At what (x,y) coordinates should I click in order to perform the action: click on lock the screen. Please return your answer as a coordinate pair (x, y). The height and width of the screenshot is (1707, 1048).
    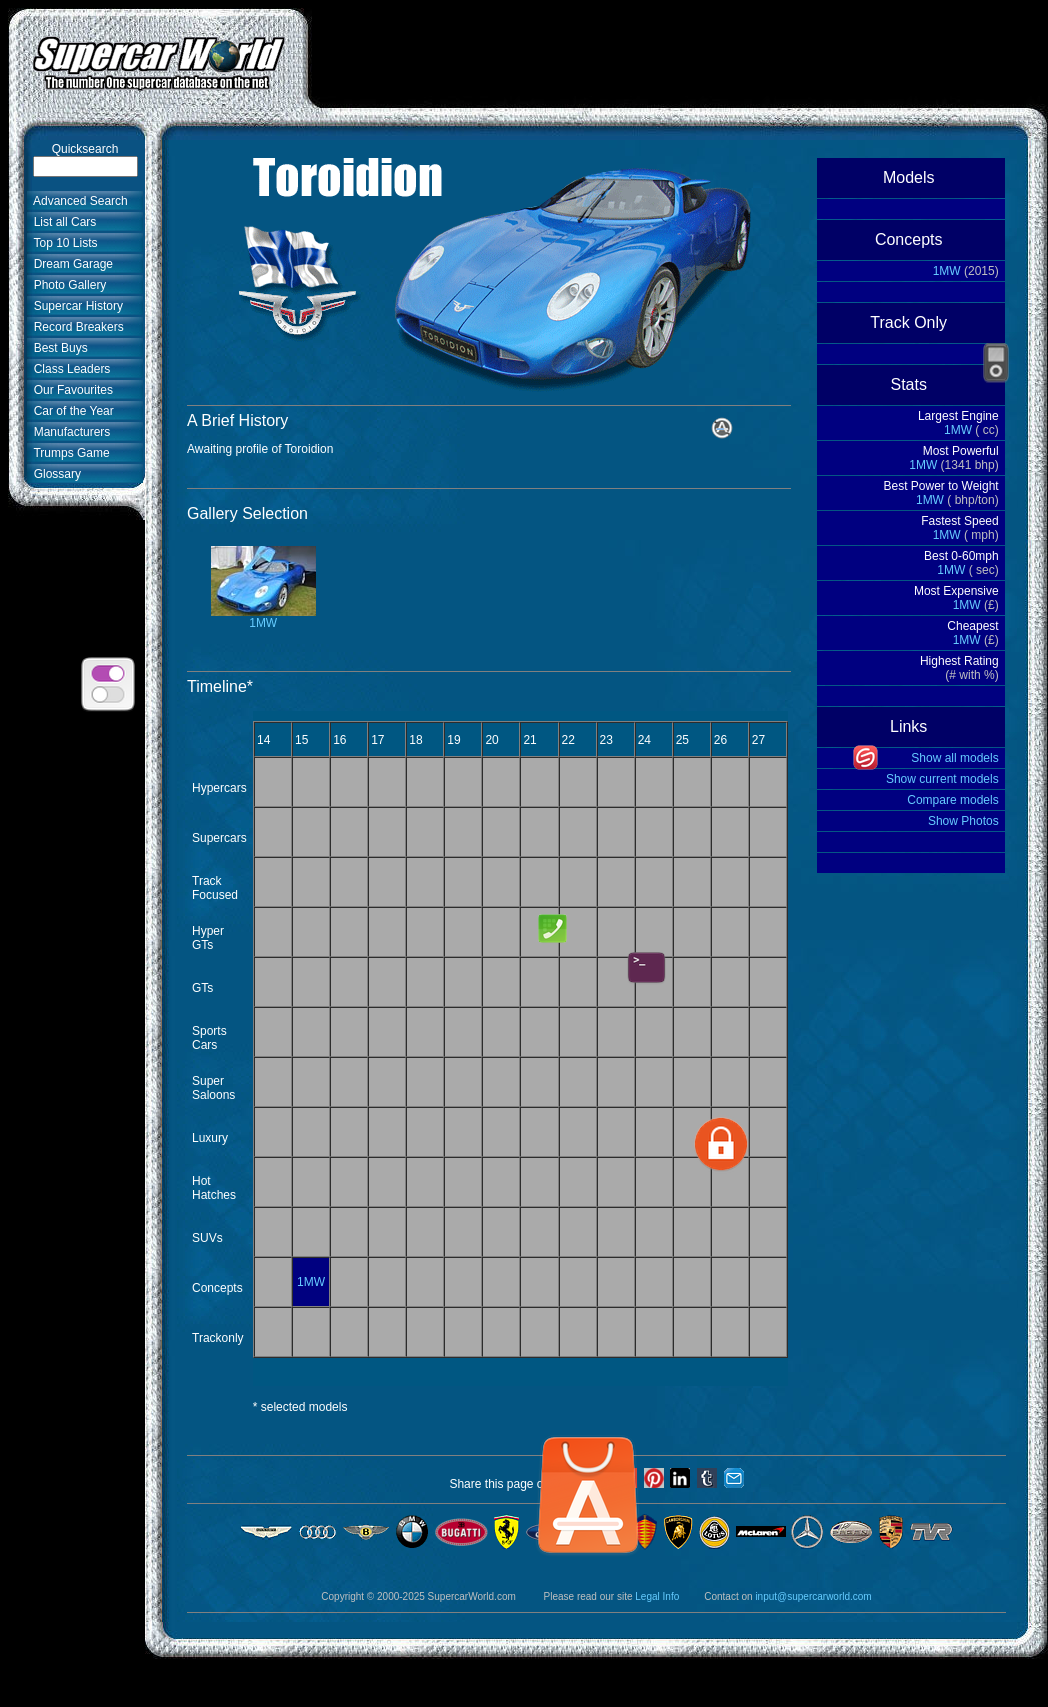
    Looking at the image, I should click on (721, 1144).